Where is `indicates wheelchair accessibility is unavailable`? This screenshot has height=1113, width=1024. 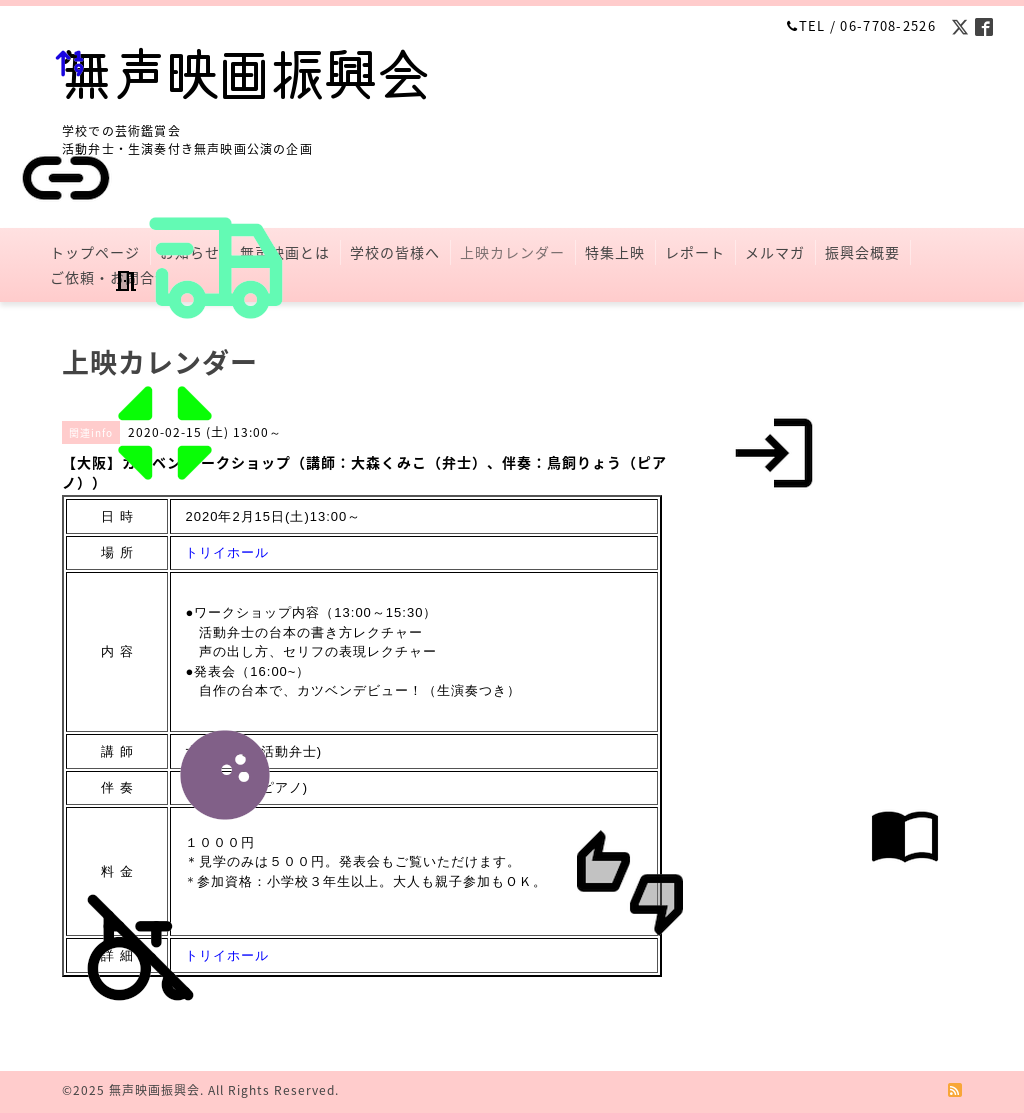 indicates wheelchair accessibility is unavailable is located at coordinates (140, 947).